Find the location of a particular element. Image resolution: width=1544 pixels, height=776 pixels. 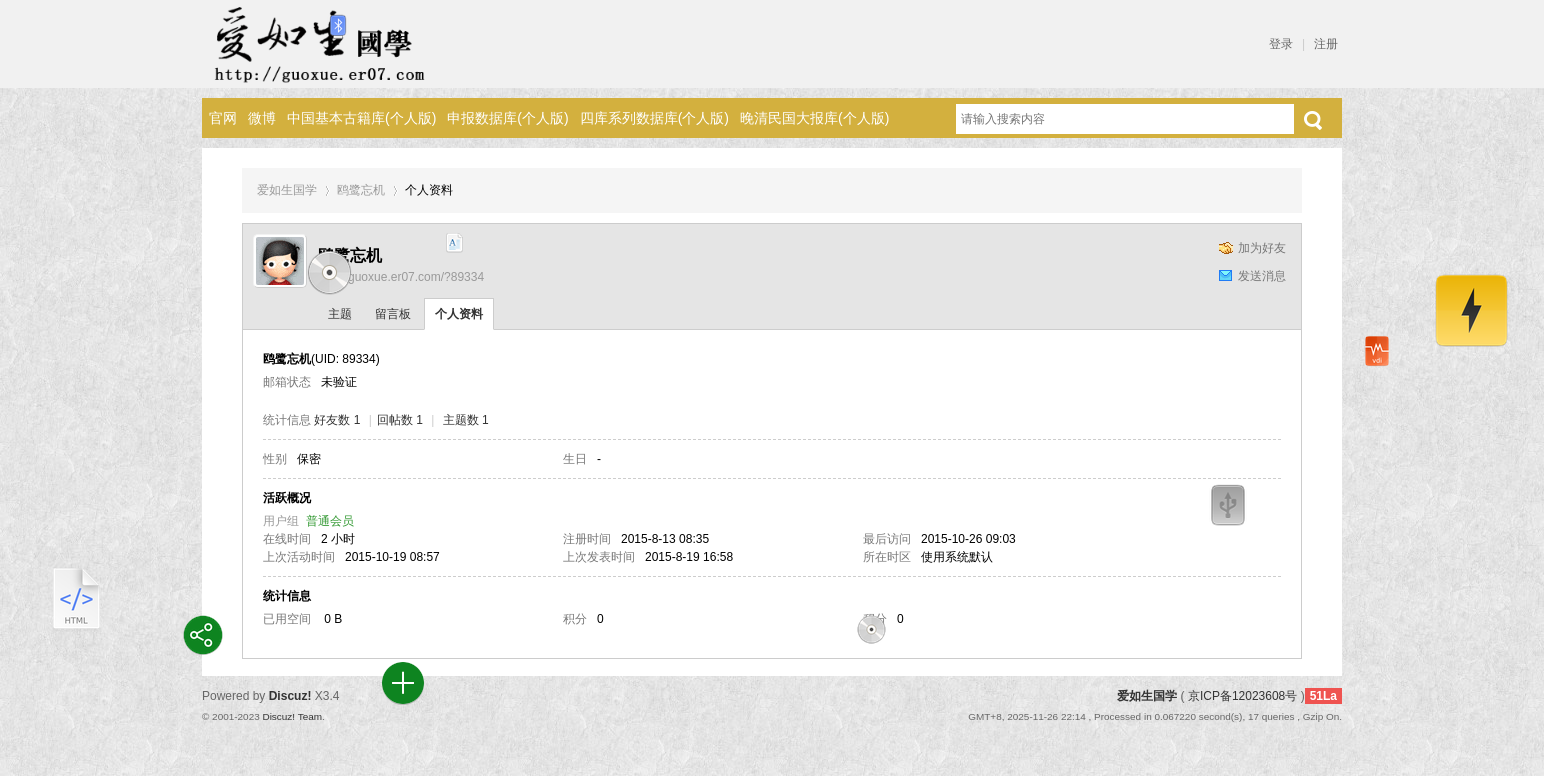

an HTML document or webpage file is located at coordinates (76, 599).